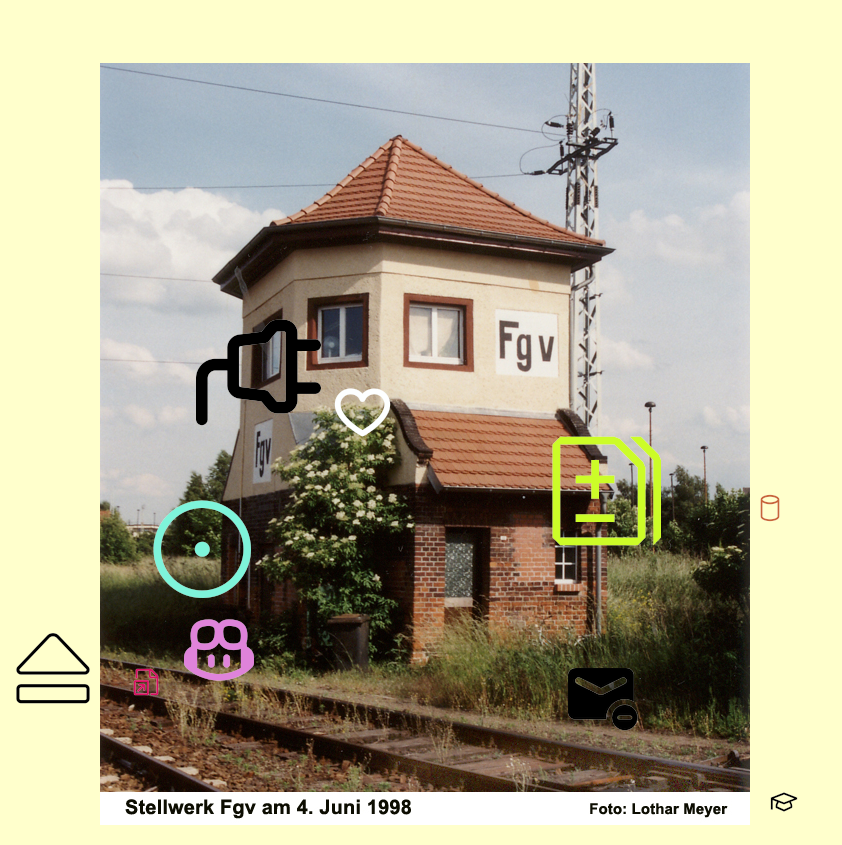 The width and height of the screenshot is (842, 845). What do you see at coordinates (770, 508) in the screenshot?
I see `access database management` at bounding box center [770, 508].